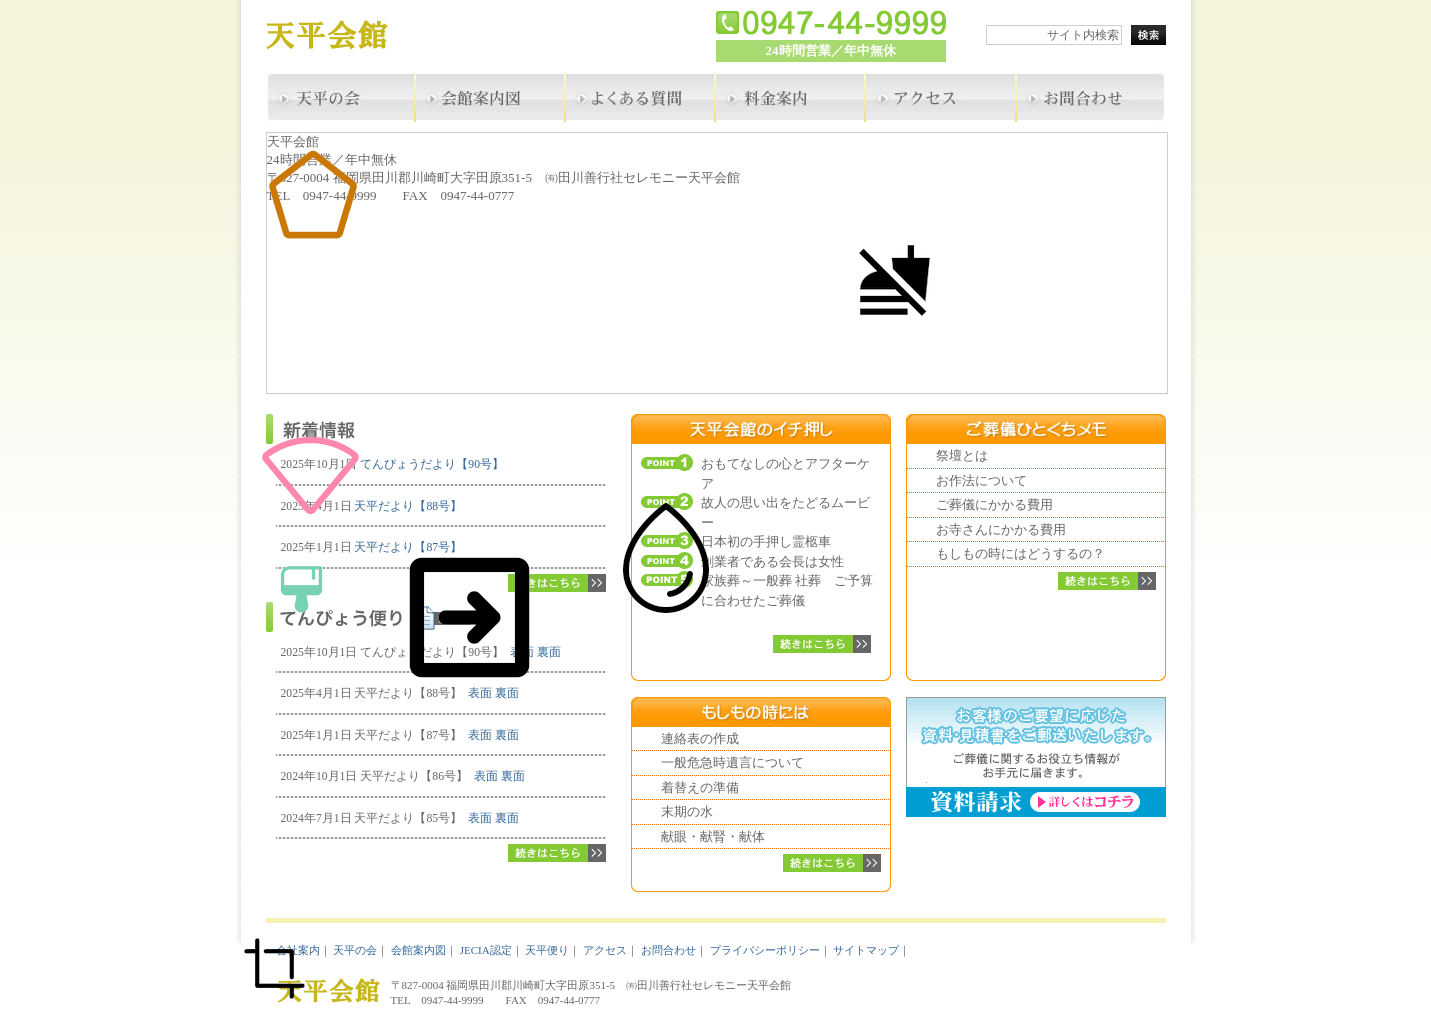 The image size is (1431, 1028). Describe the element at coordinates (469, 617) in the screenshot. I see `navigate to the next screen or step` at that location.